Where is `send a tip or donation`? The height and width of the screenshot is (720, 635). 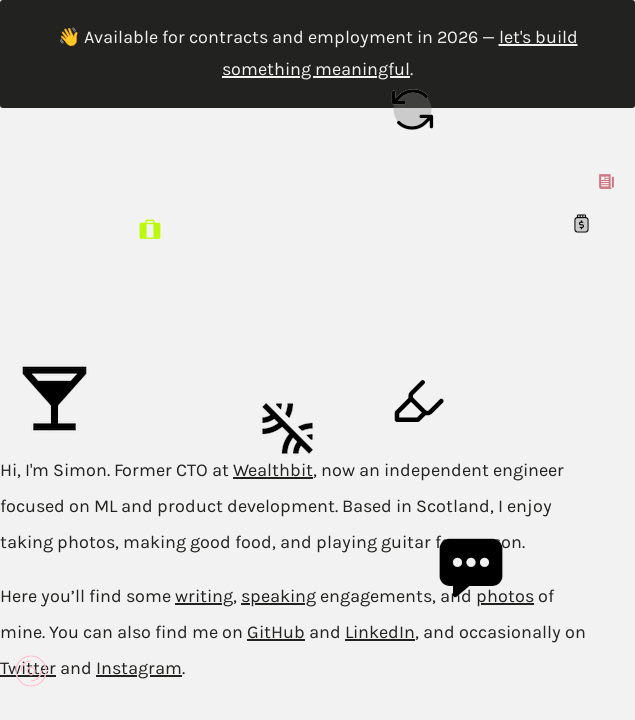
send a tip or donation is located at coordinates (581, 223).